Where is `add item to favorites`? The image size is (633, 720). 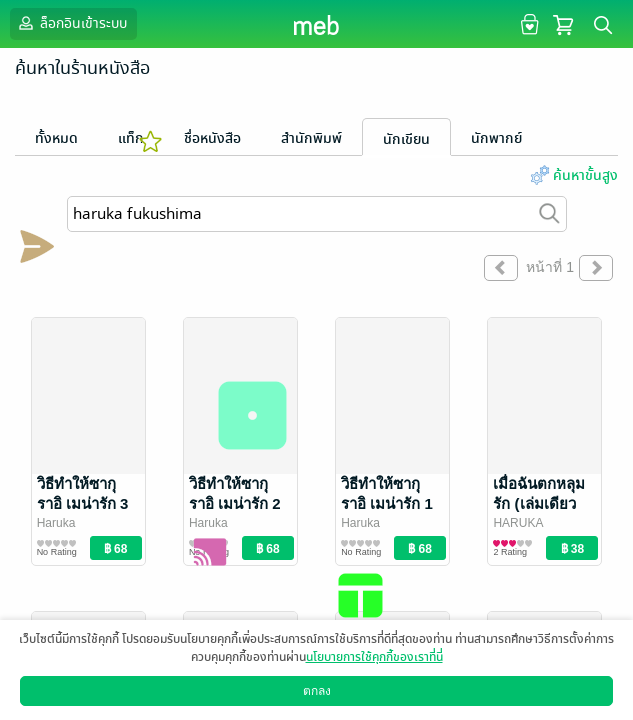
add item to favorites is located at coordinates (150, 141).